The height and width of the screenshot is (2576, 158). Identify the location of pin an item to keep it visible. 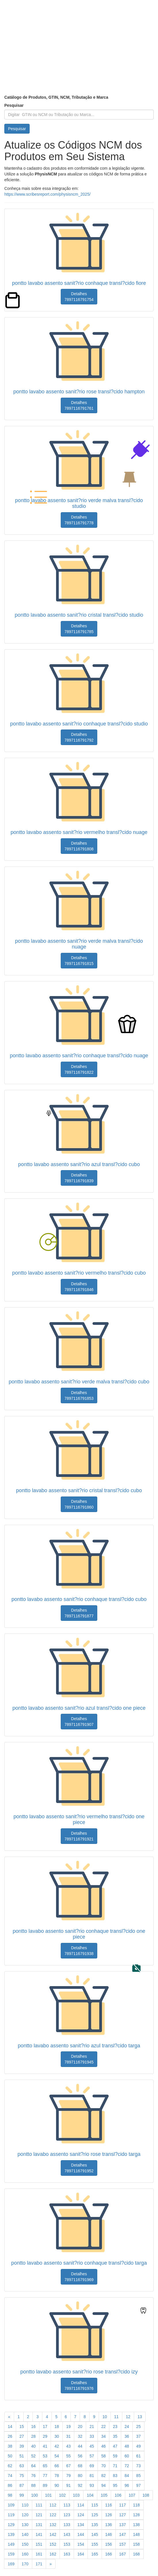
(129, 478).